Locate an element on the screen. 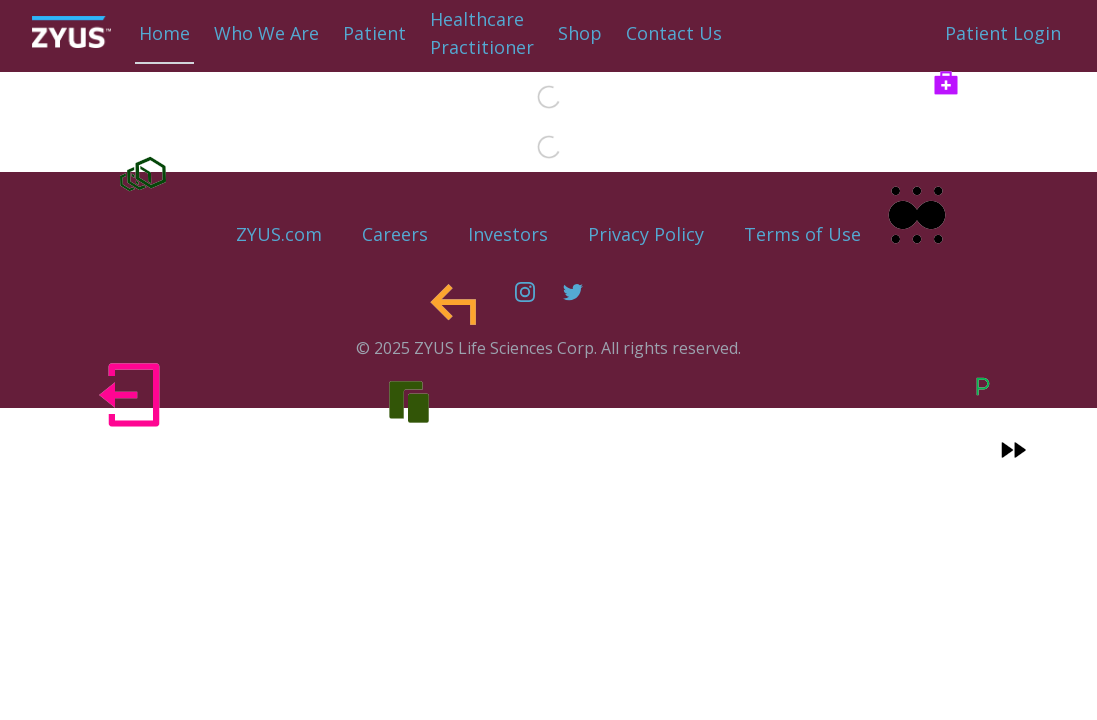  log out of your account is located at coordinates (134, 395).